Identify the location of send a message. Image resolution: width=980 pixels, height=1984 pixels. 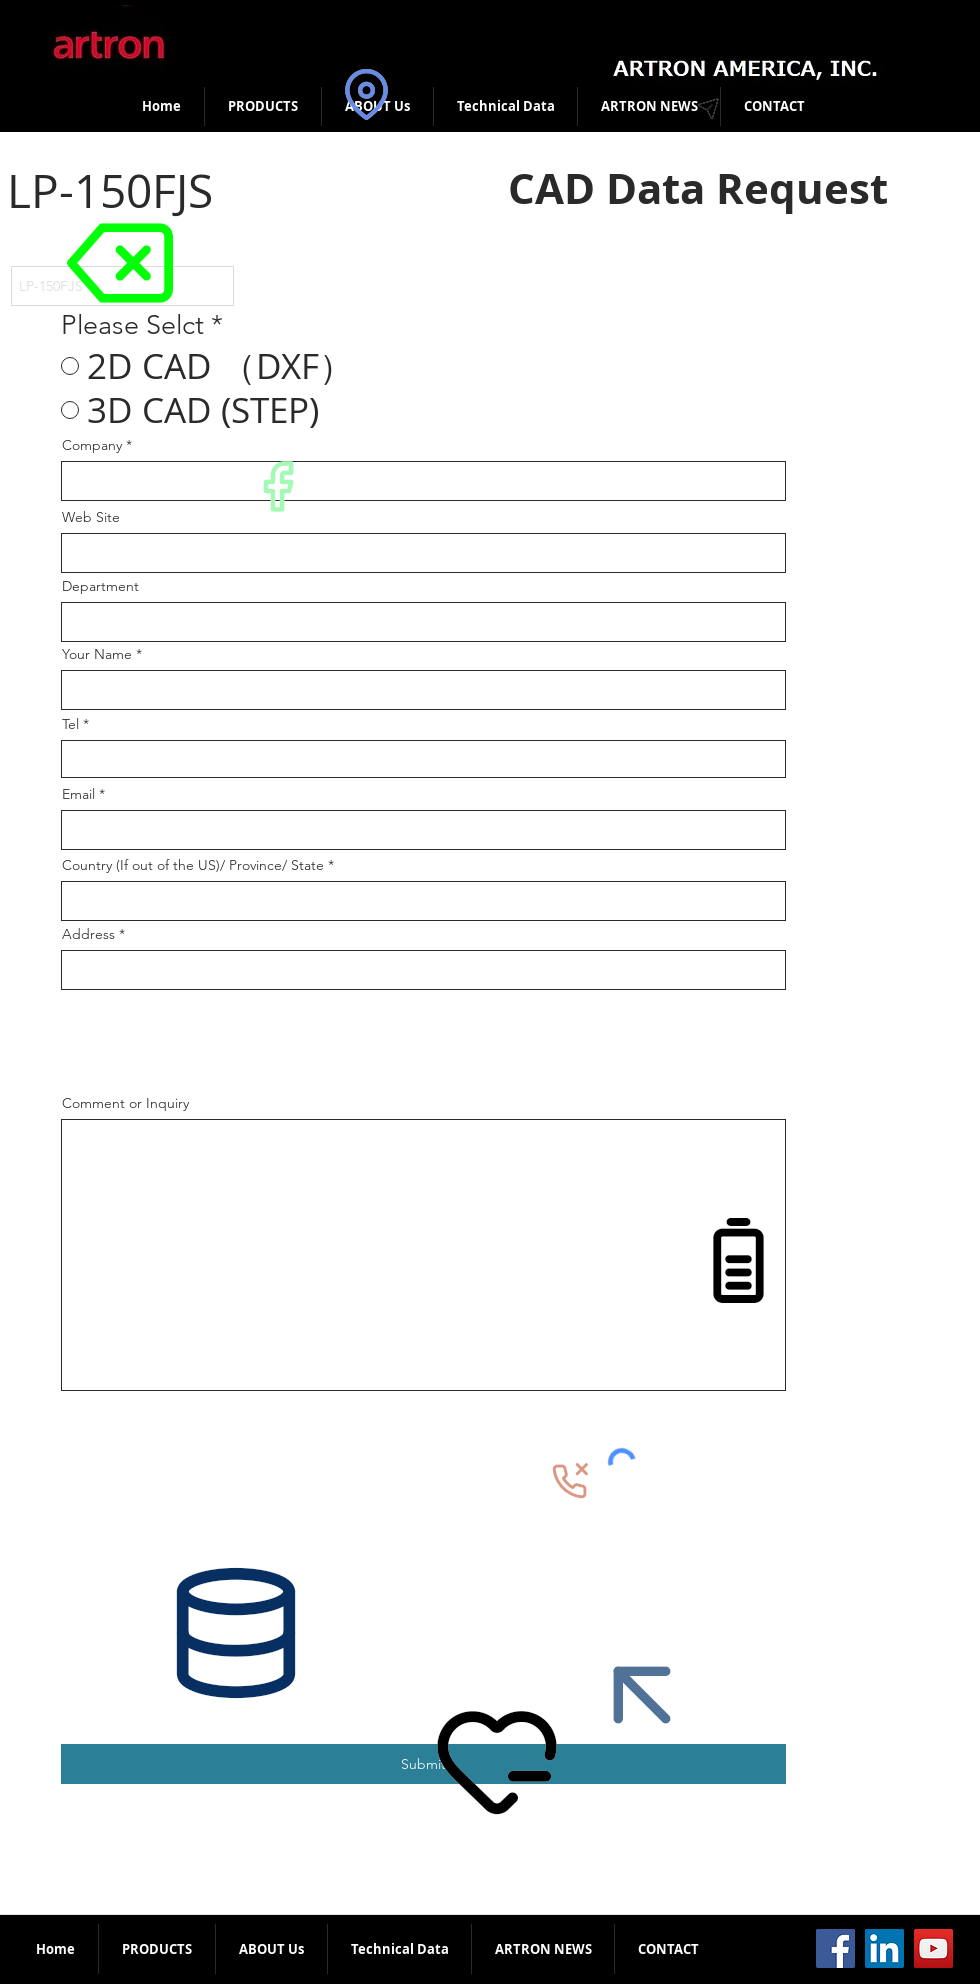
(709, 108).